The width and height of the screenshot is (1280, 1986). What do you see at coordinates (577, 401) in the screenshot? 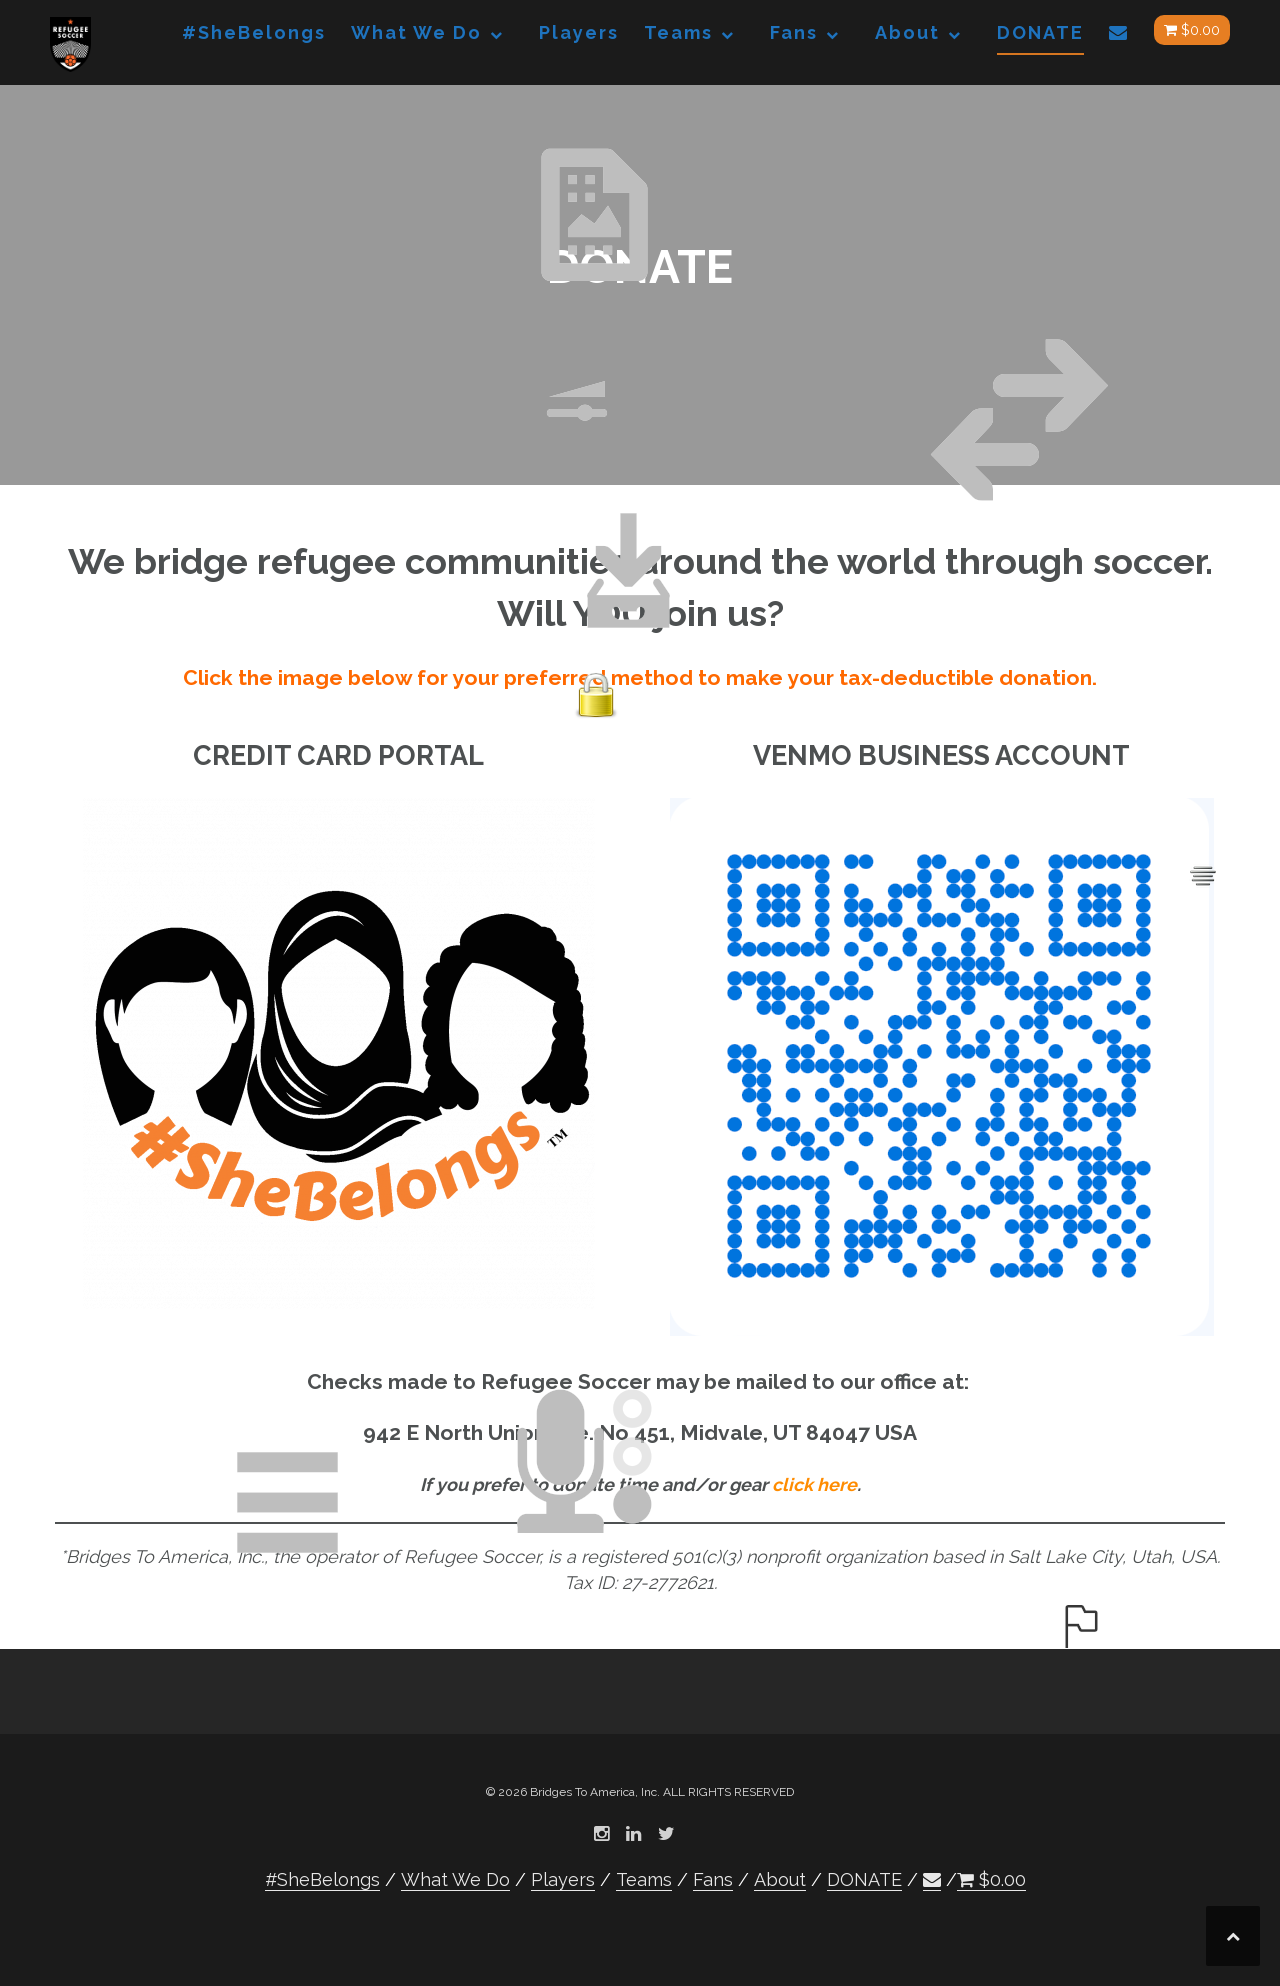
I see `adjust audio or speaker volume` at bounding box center [577, 401].